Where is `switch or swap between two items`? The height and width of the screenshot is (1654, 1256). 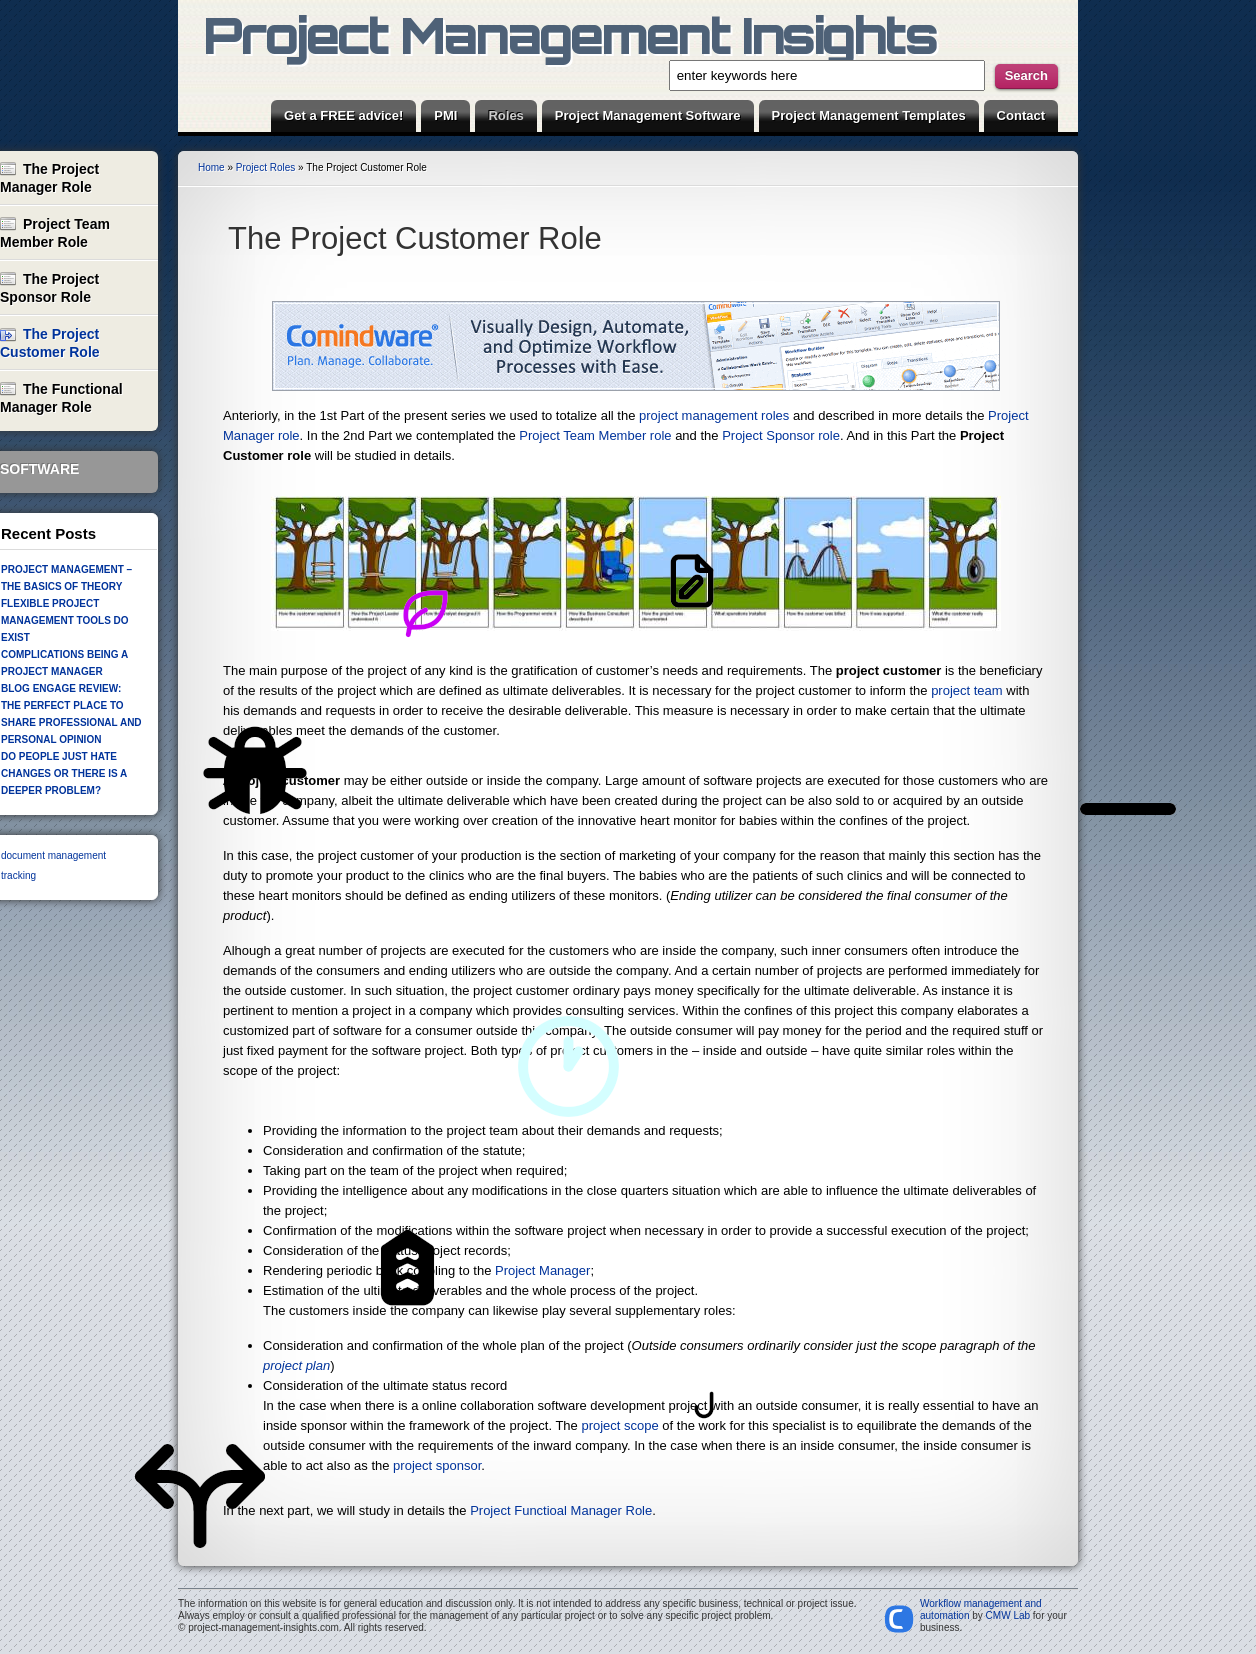
switch or swap between two items is located at coordinates (200, 1496).